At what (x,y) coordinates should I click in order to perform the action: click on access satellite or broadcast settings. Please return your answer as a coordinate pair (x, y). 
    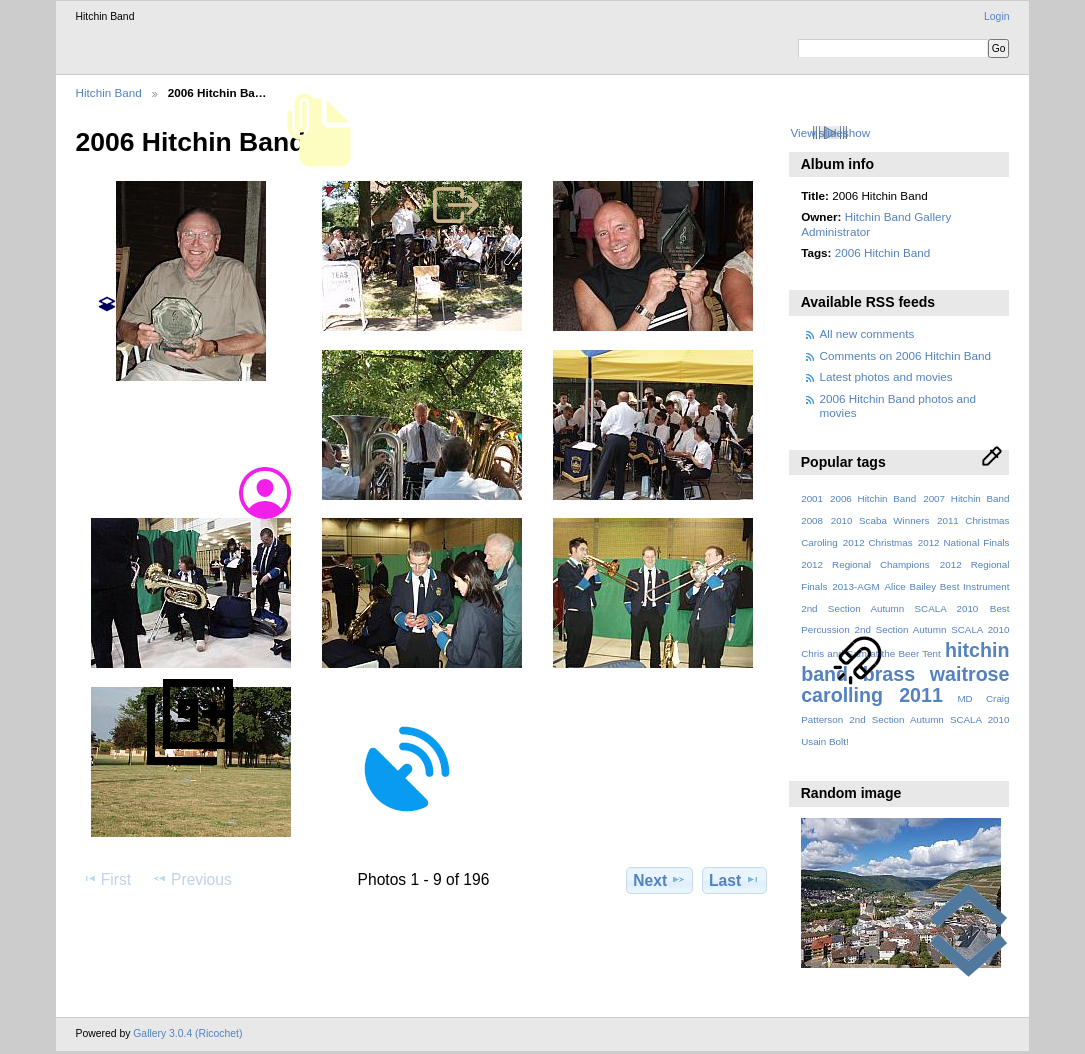
    Looking at the image, I should click on (407, 769).